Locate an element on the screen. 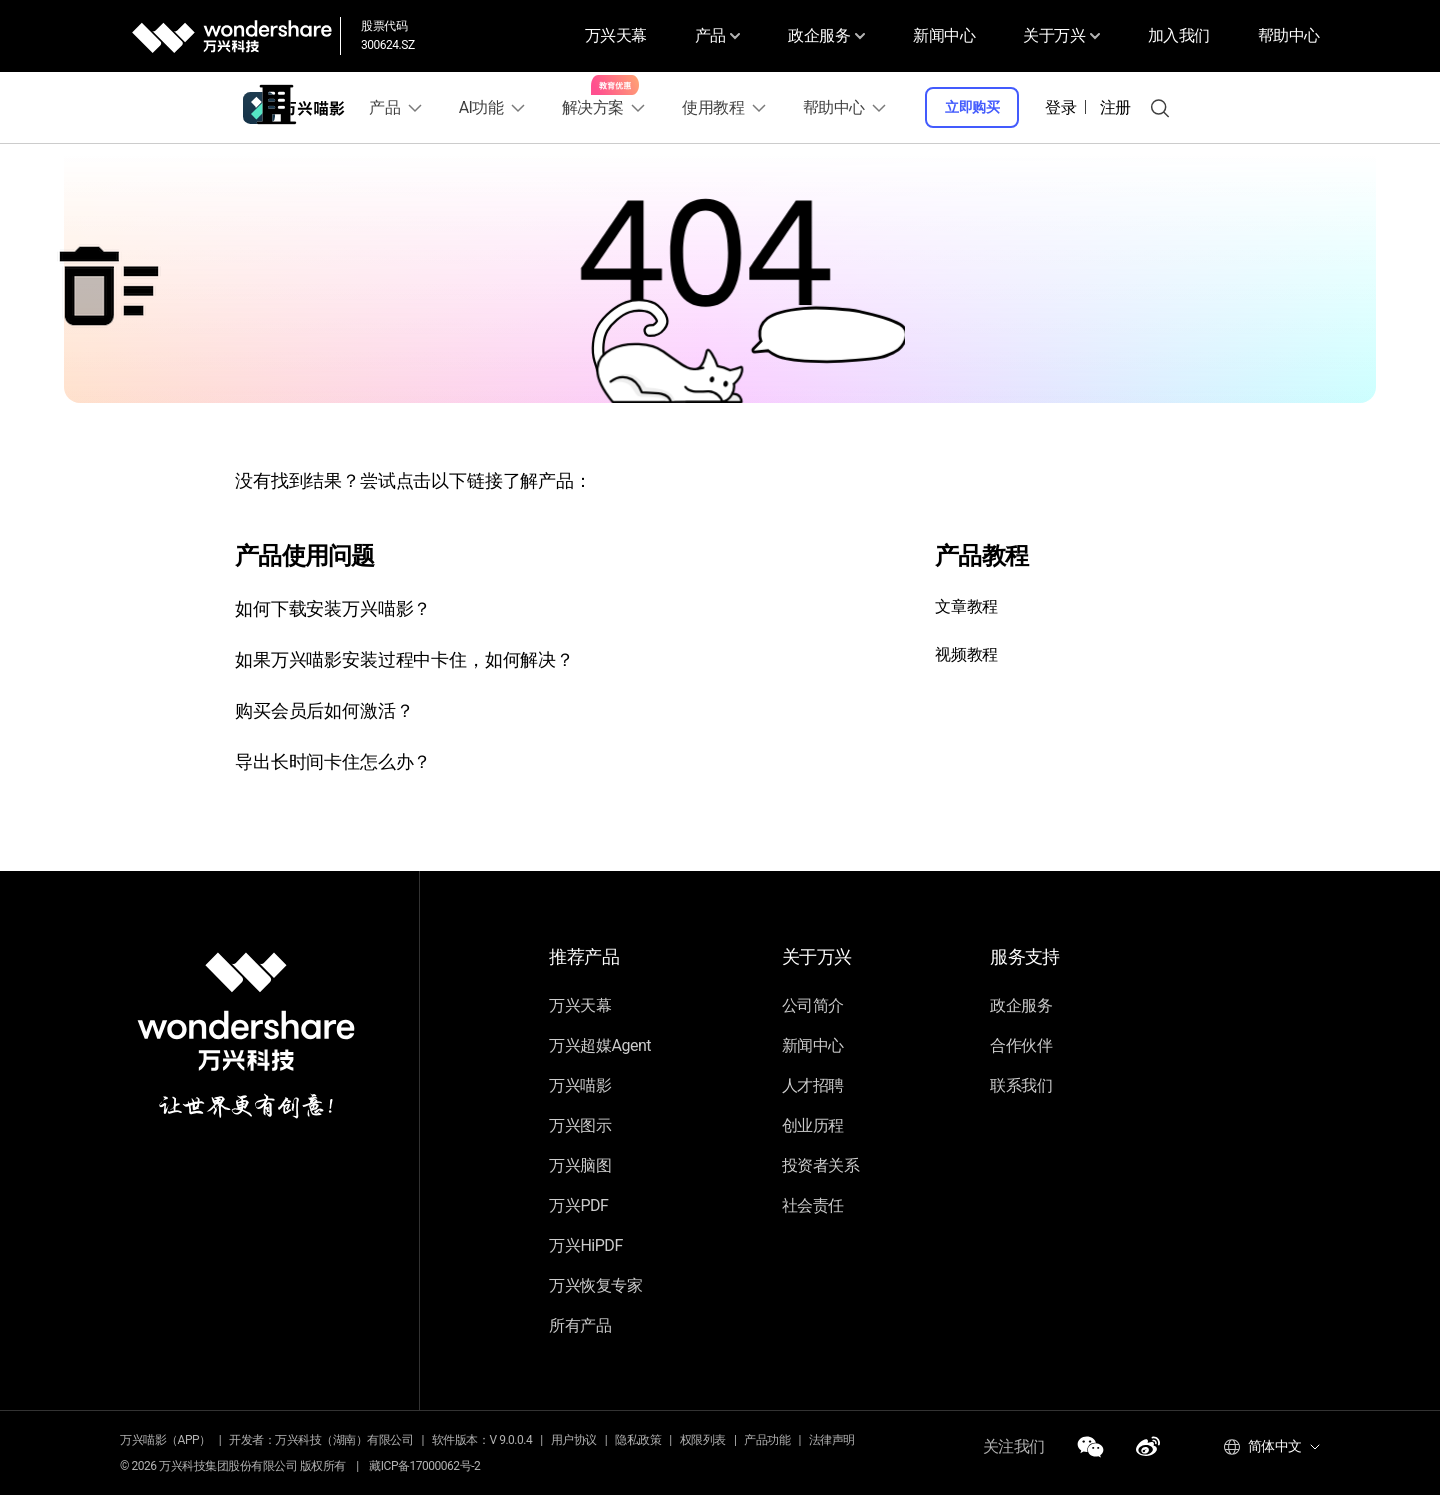 This screenshot has height=1495, width=1440. view office or workplace location is located at coordinates (276, 104).